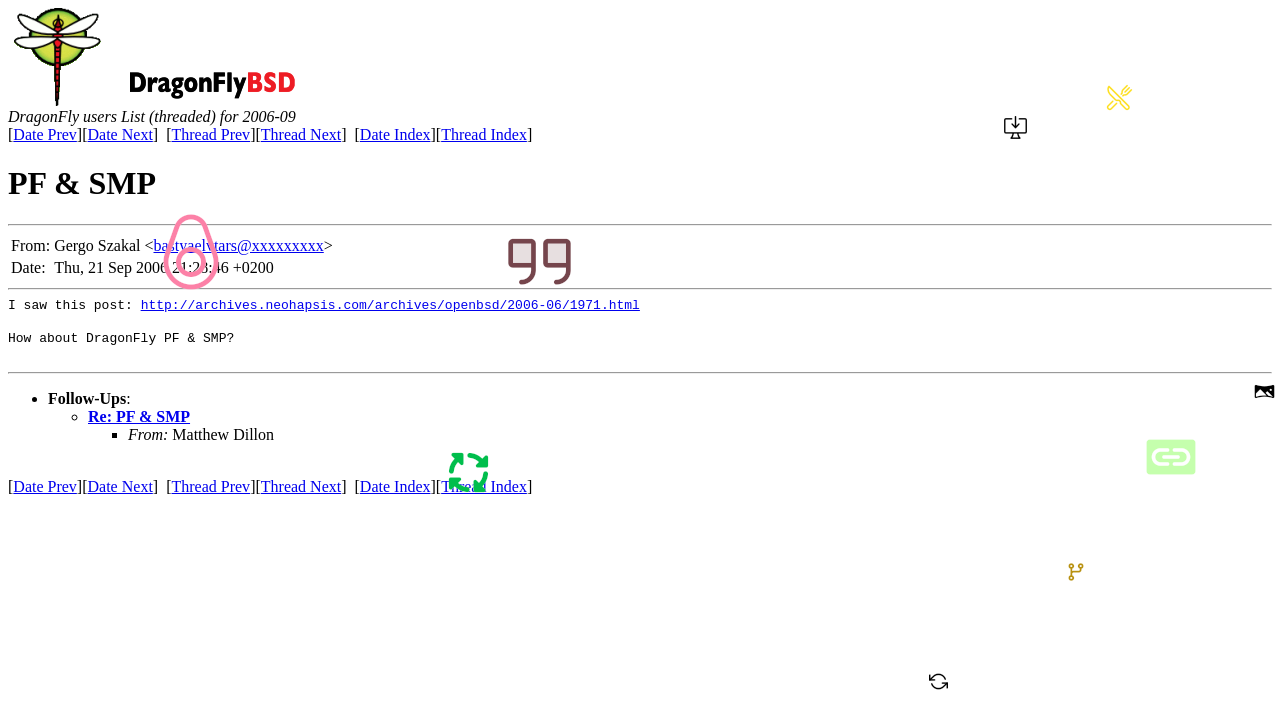  What do you see at coordinates (1015, 128) in the screenshot?
I see `download to desktop` at bounding box center [1015, 128].